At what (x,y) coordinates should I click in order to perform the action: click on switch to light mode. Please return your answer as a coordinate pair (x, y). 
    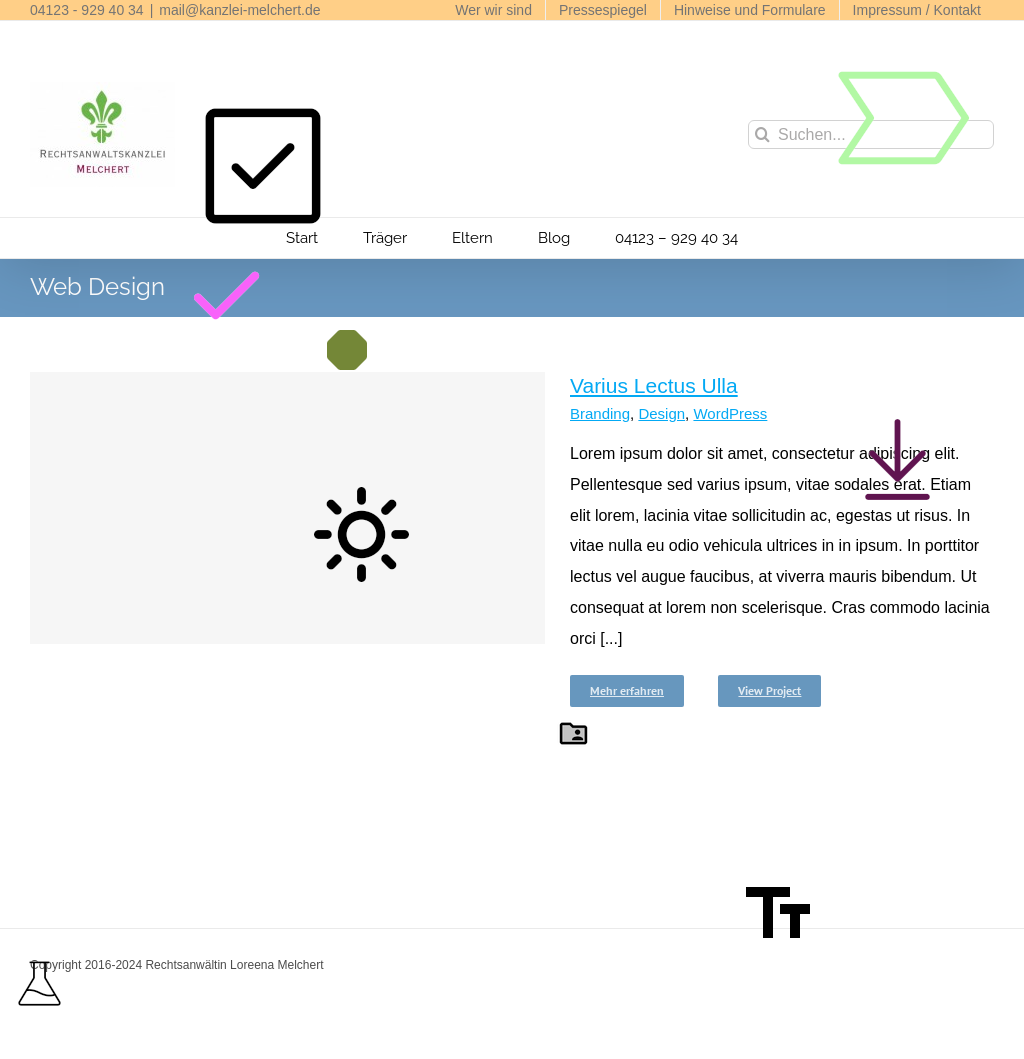
    Looking at the image, I should click on (361, 534).